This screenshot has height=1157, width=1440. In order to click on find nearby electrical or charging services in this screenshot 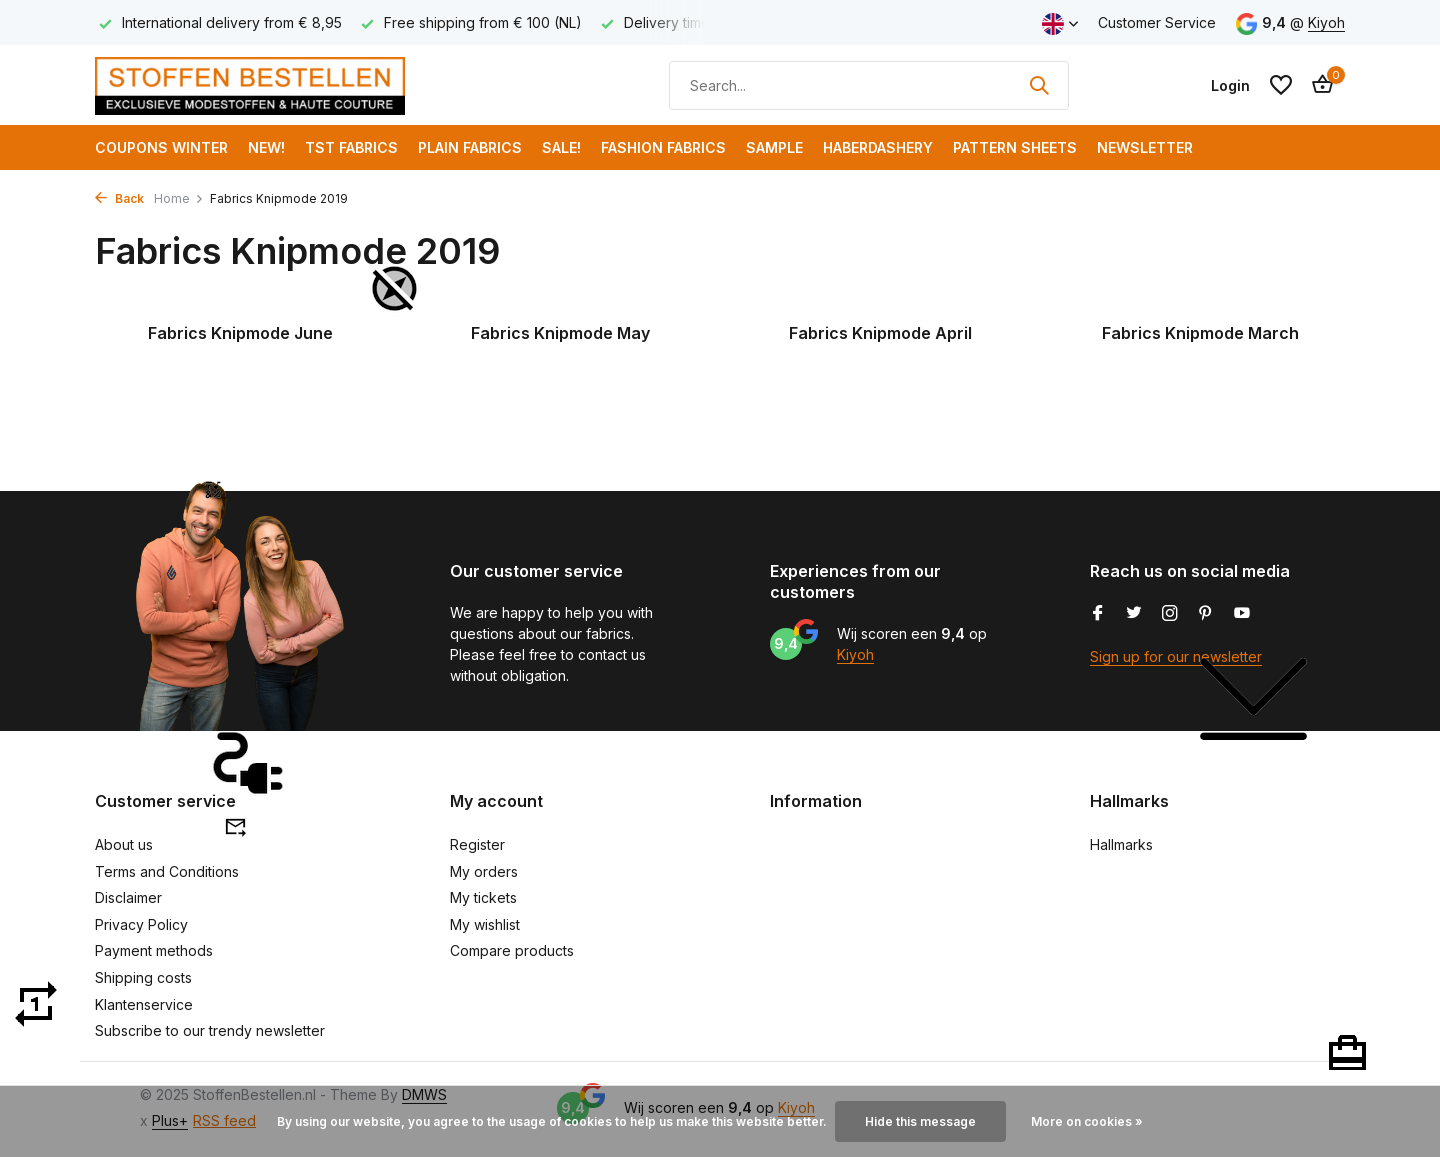, I will do `click(248, 763)`.